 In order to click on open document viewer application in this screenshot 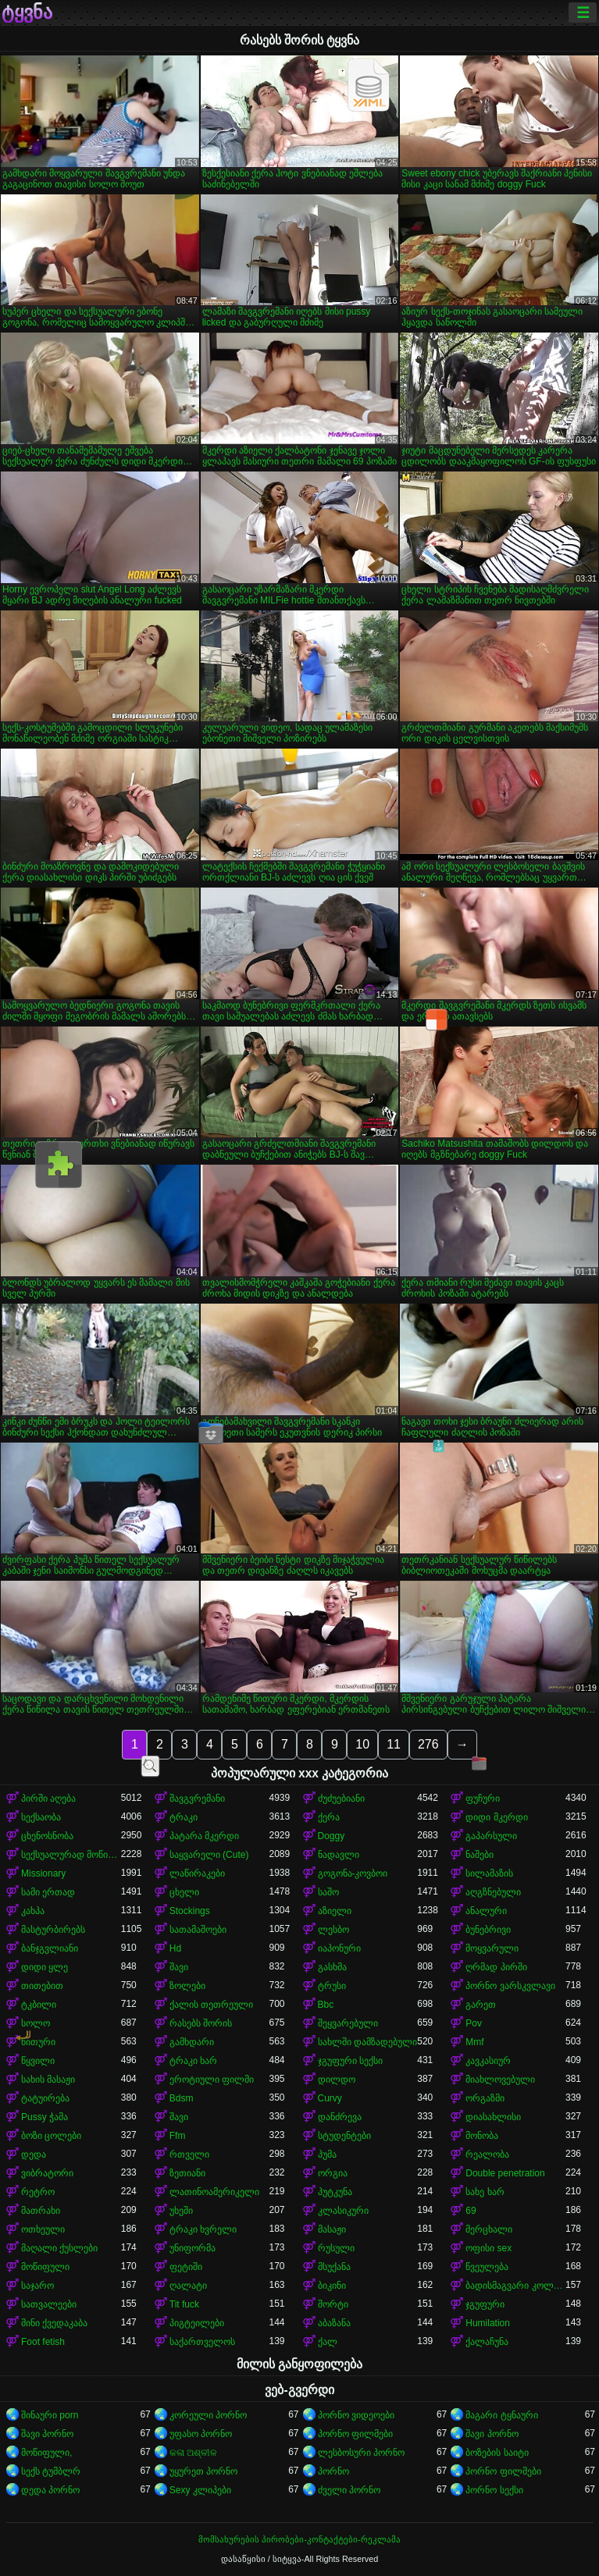, I will do `click(150, 1766)`.